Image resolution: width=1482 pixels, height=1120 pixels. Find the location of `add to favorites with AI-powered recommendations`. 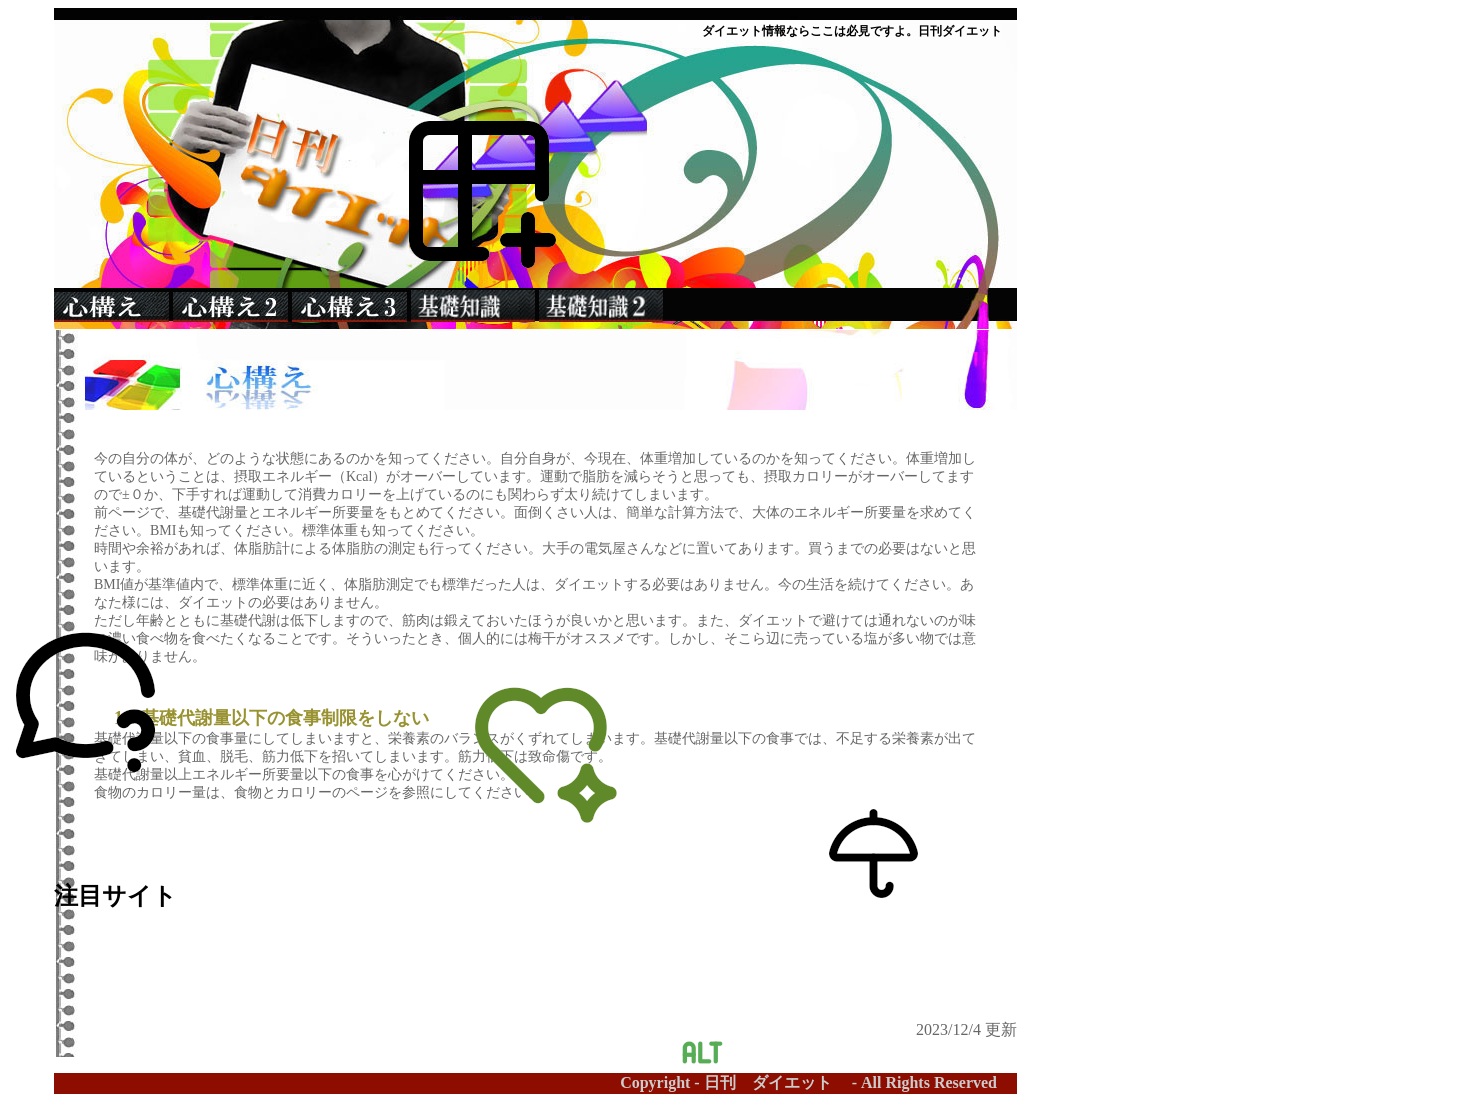

add to favorites with AI-powered recommendations is located at coordinates (541, 747).